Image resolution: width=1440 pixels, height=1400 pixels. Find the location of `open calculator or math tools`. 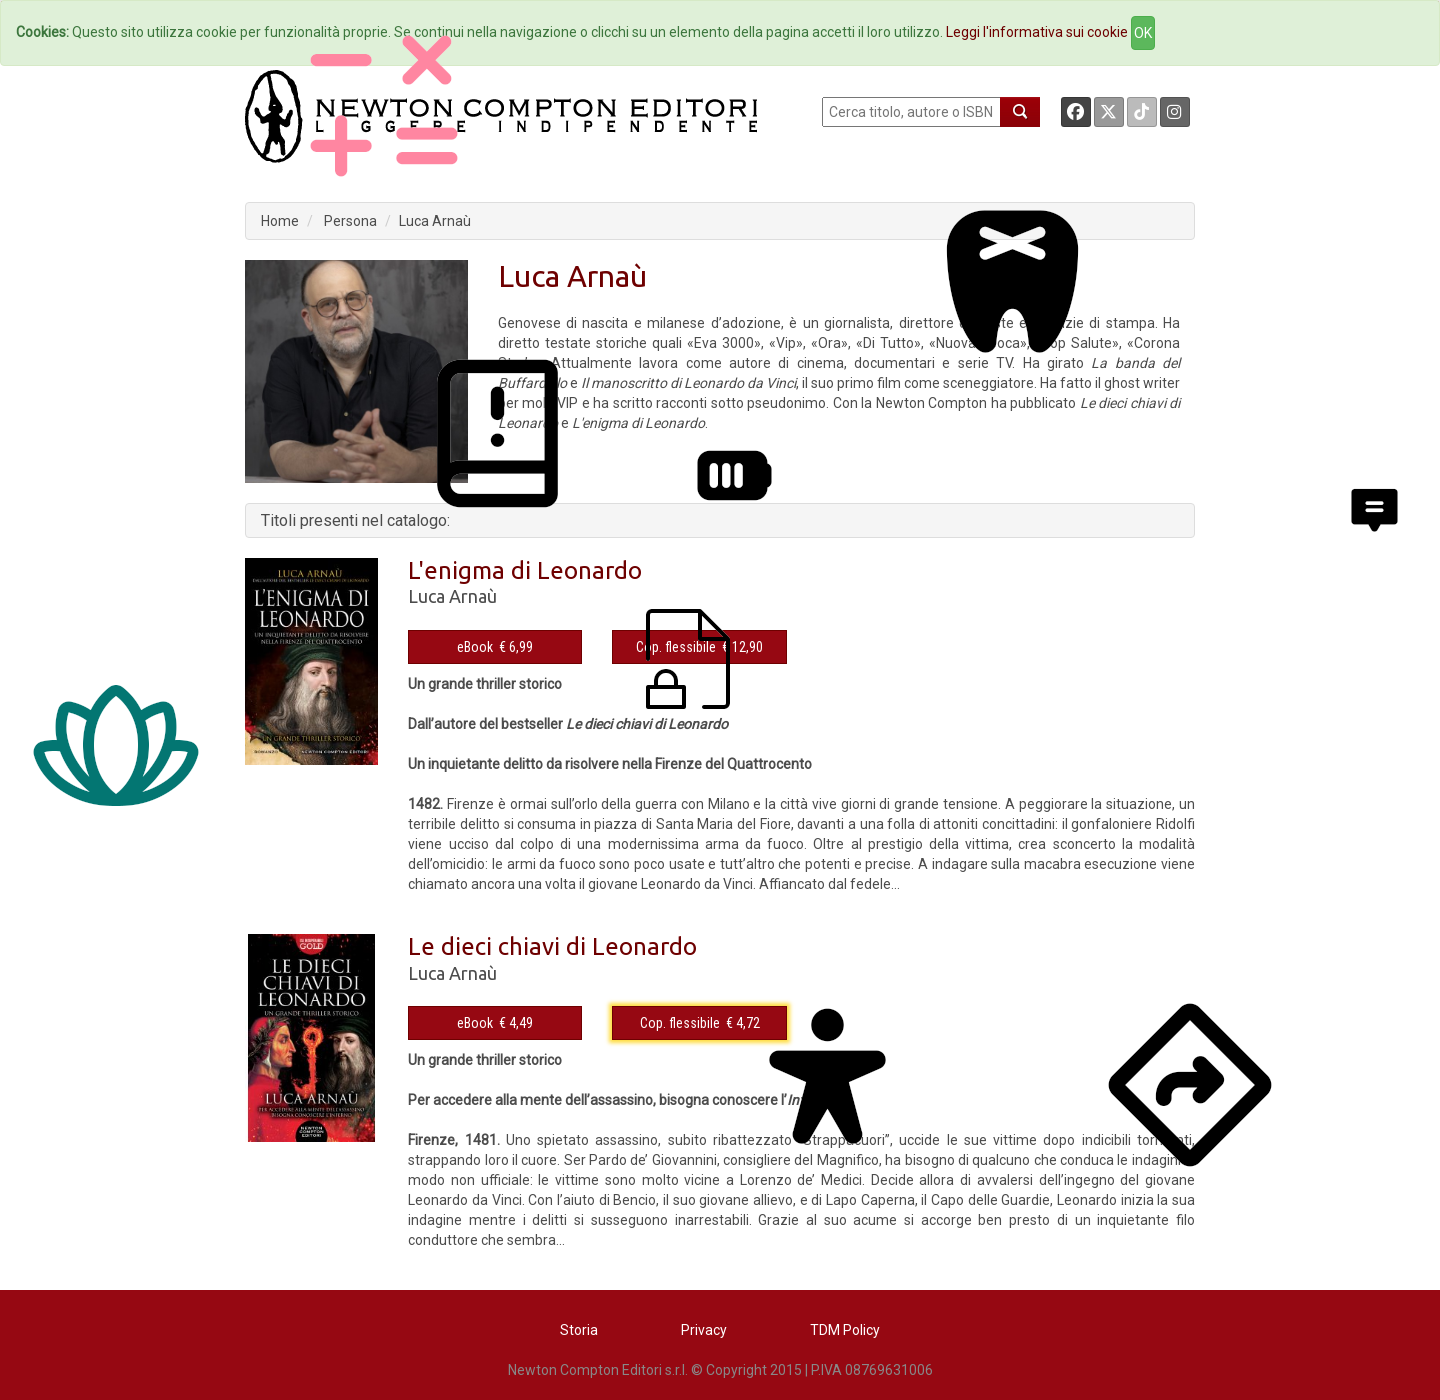

open calculator or math tools is located at coordinates (384, 103).